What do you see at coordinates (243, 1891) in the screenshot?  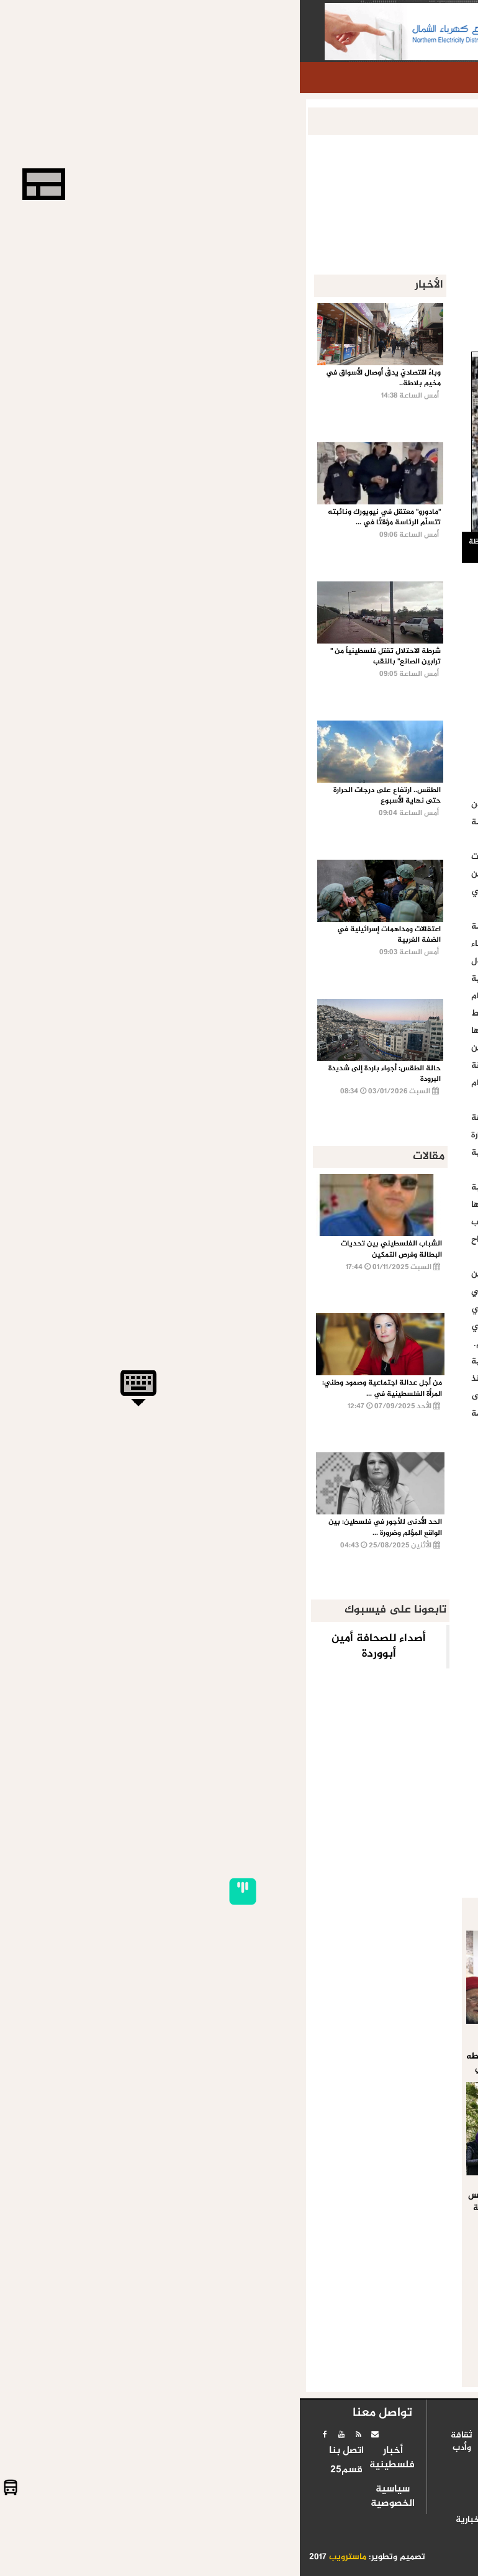 I see `align content to top center of container` at bounding box center [243, 1891].